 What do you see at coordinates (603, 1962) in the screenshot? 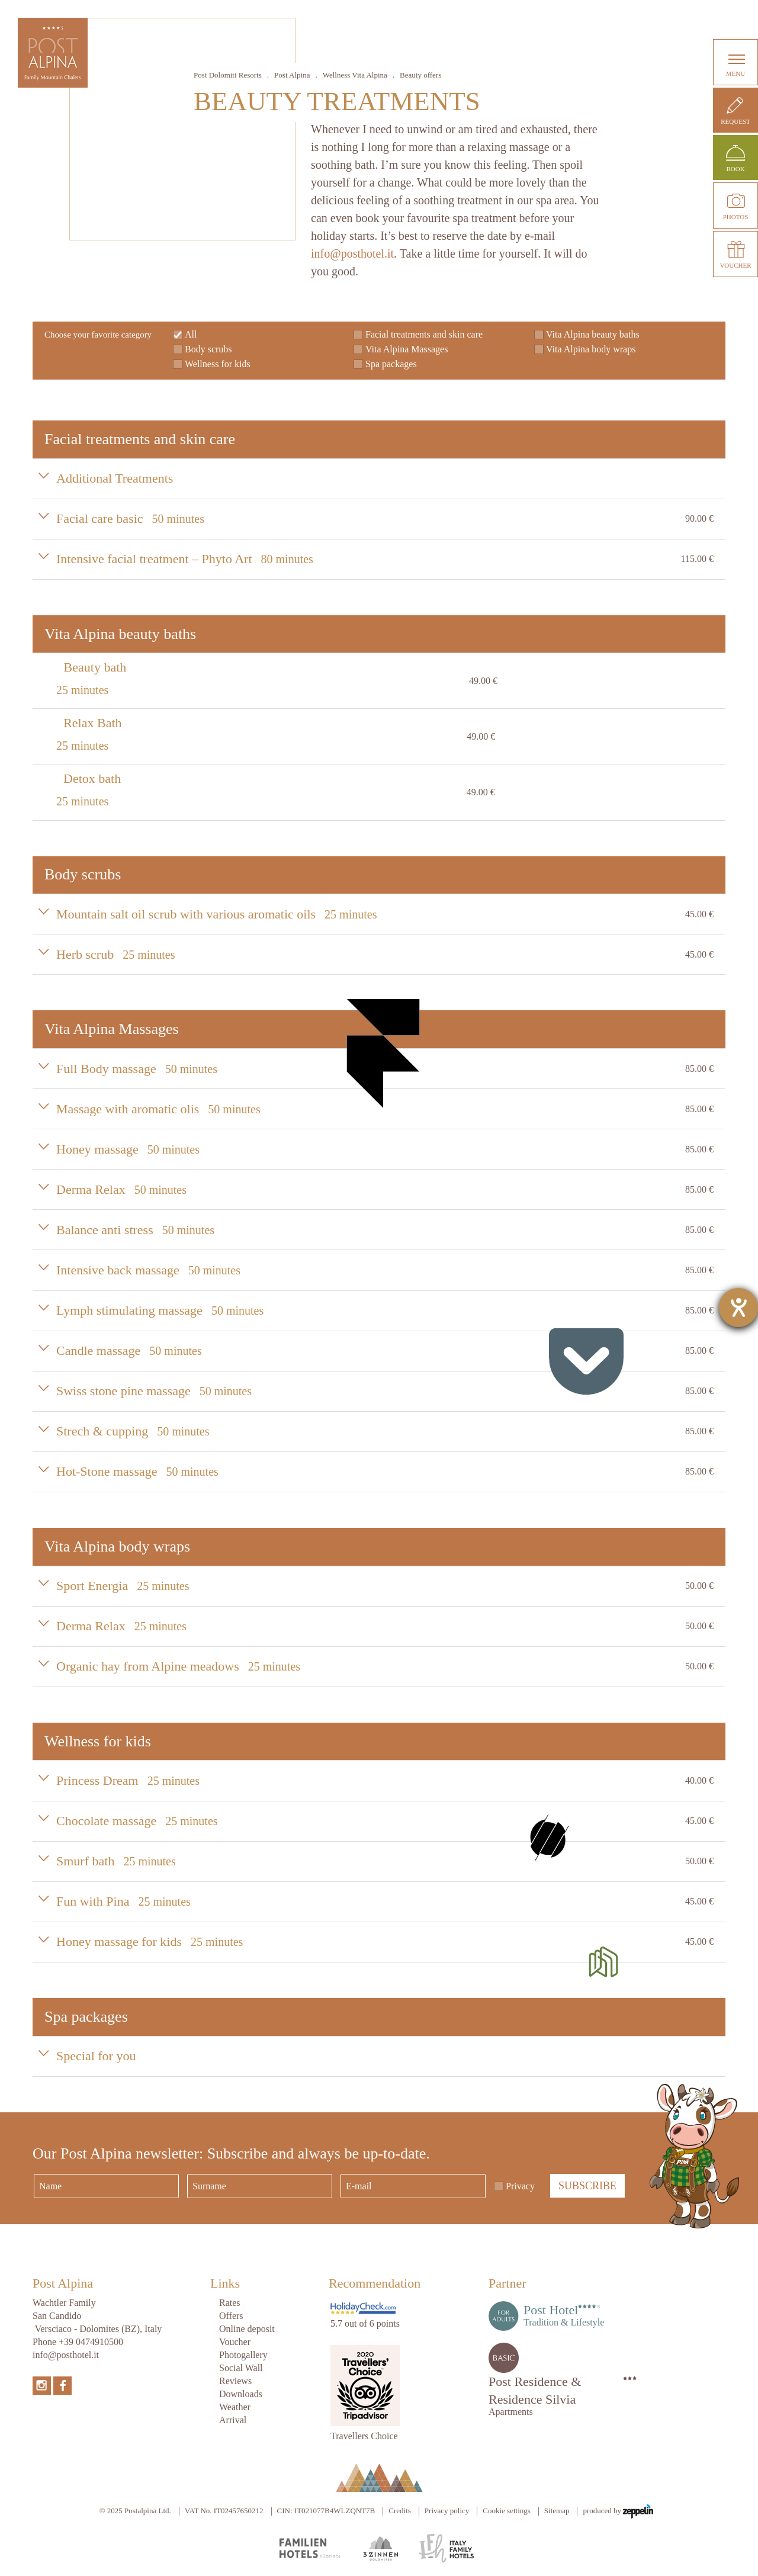
I see `nhost backend-as-a-service platform logo` at bounding box center [603, 1962].